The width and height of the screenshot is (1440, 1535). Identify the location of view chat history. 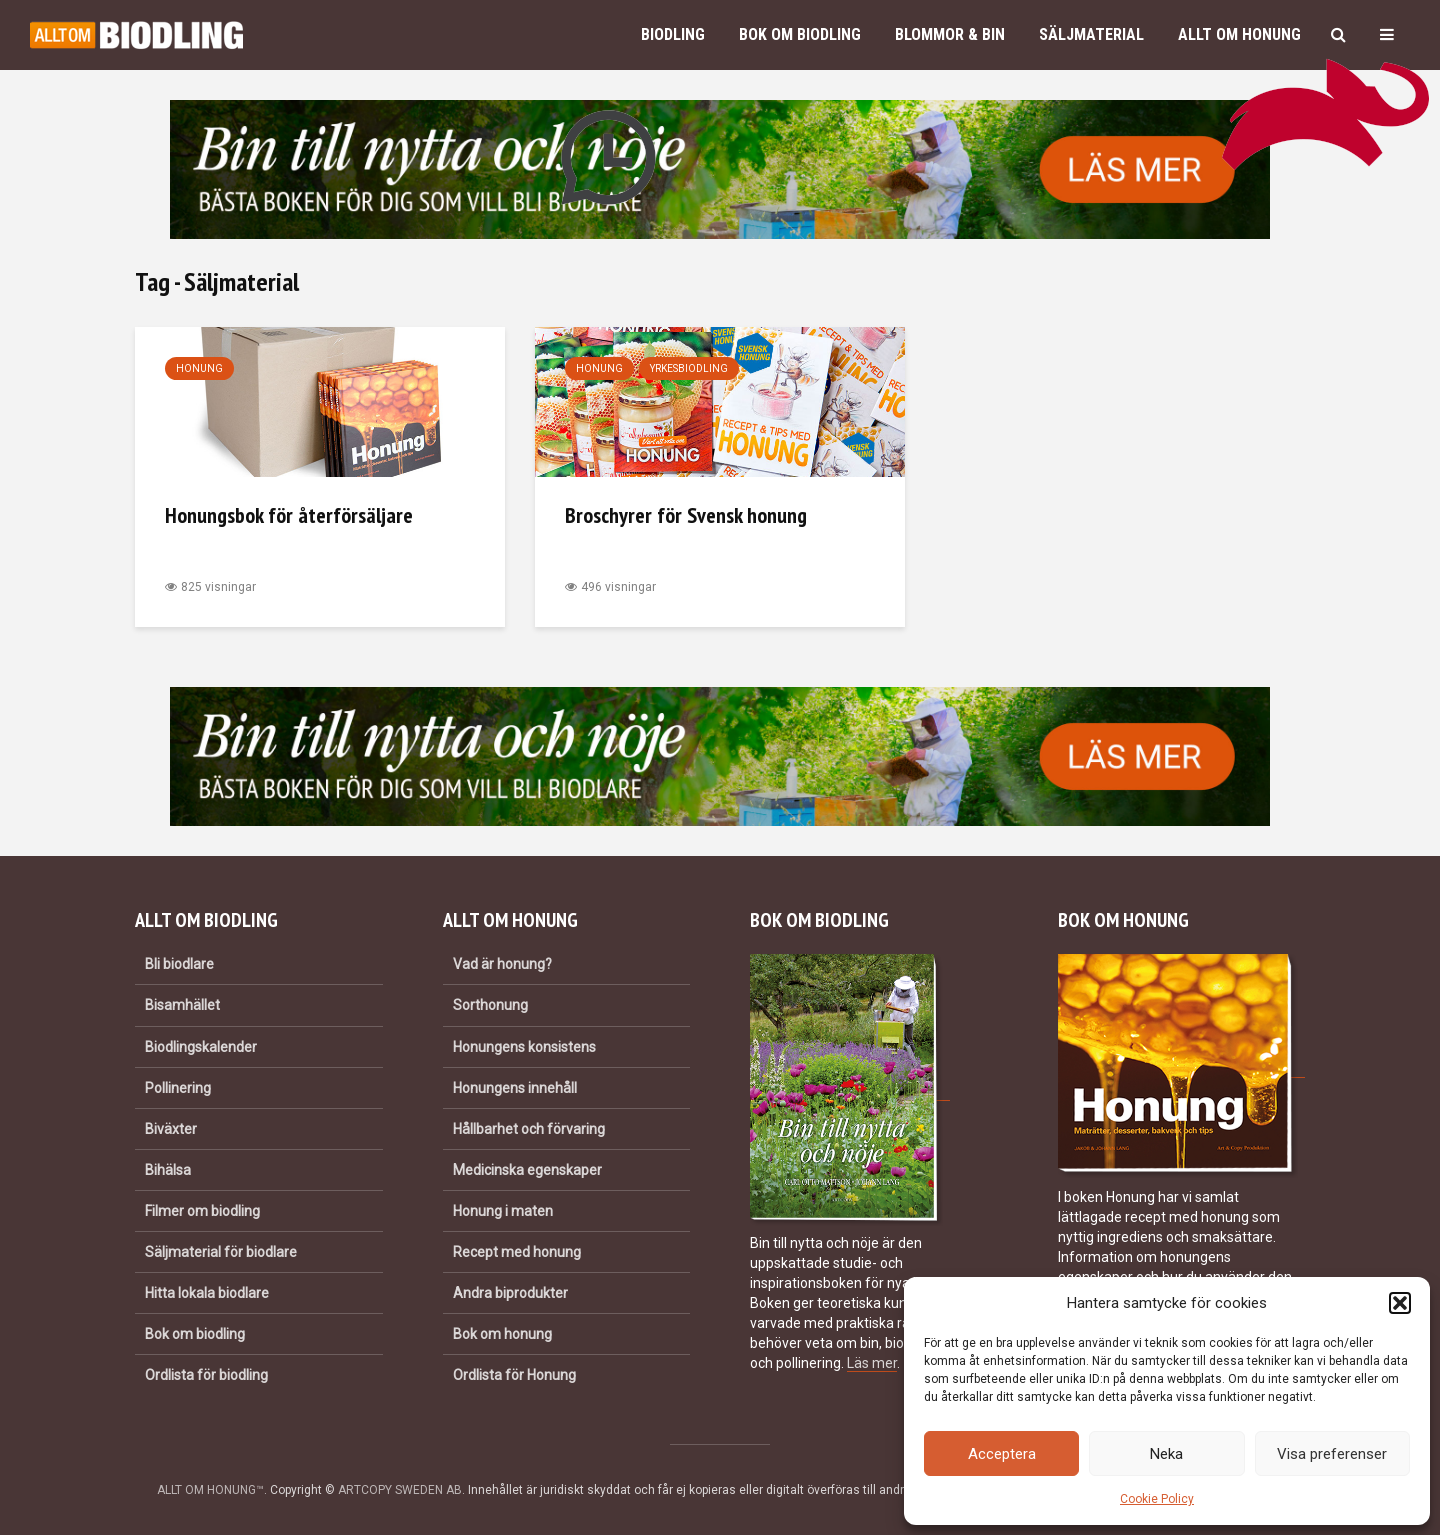
(608, 157).